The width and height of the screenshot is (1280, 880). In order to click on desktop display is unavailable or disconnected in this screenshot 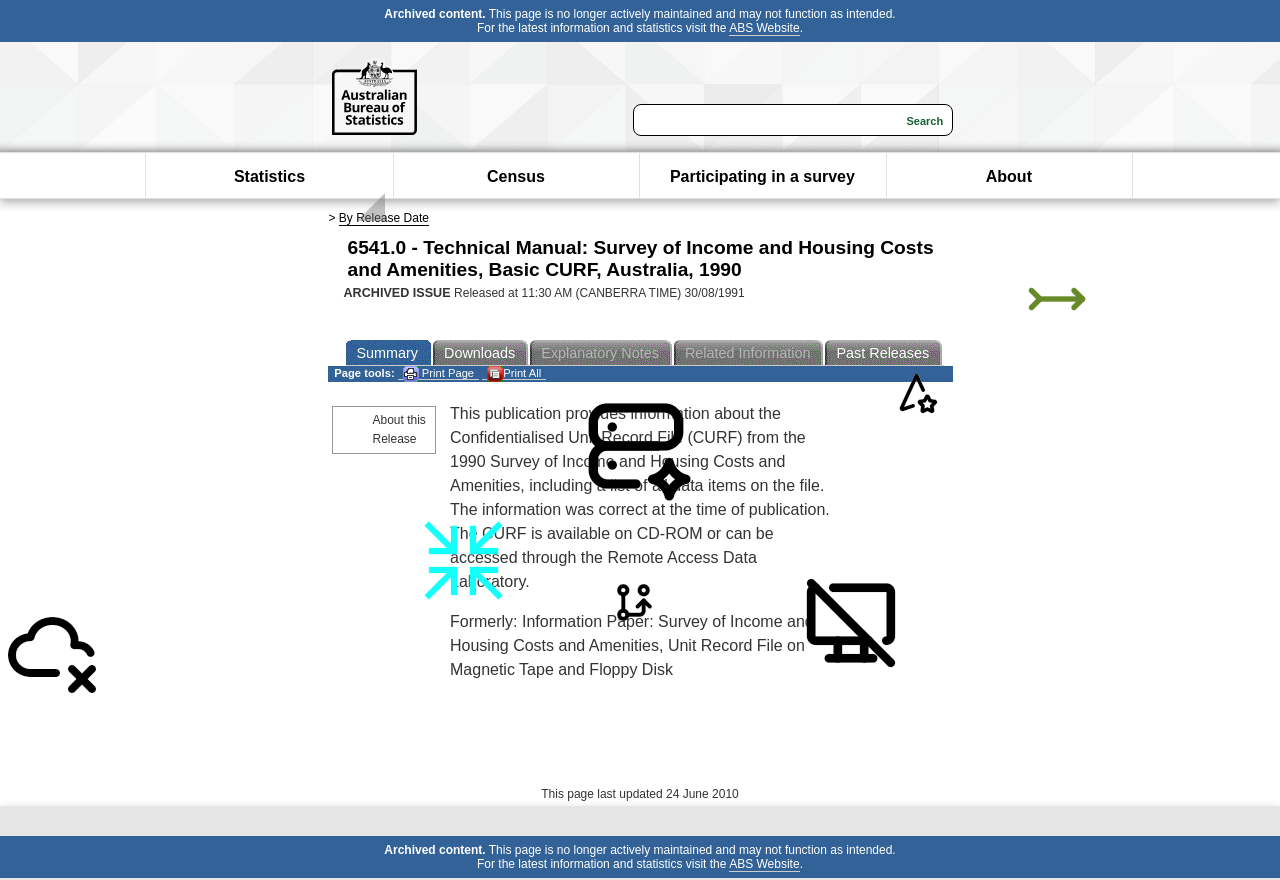, I will do `click(851, 623)`.